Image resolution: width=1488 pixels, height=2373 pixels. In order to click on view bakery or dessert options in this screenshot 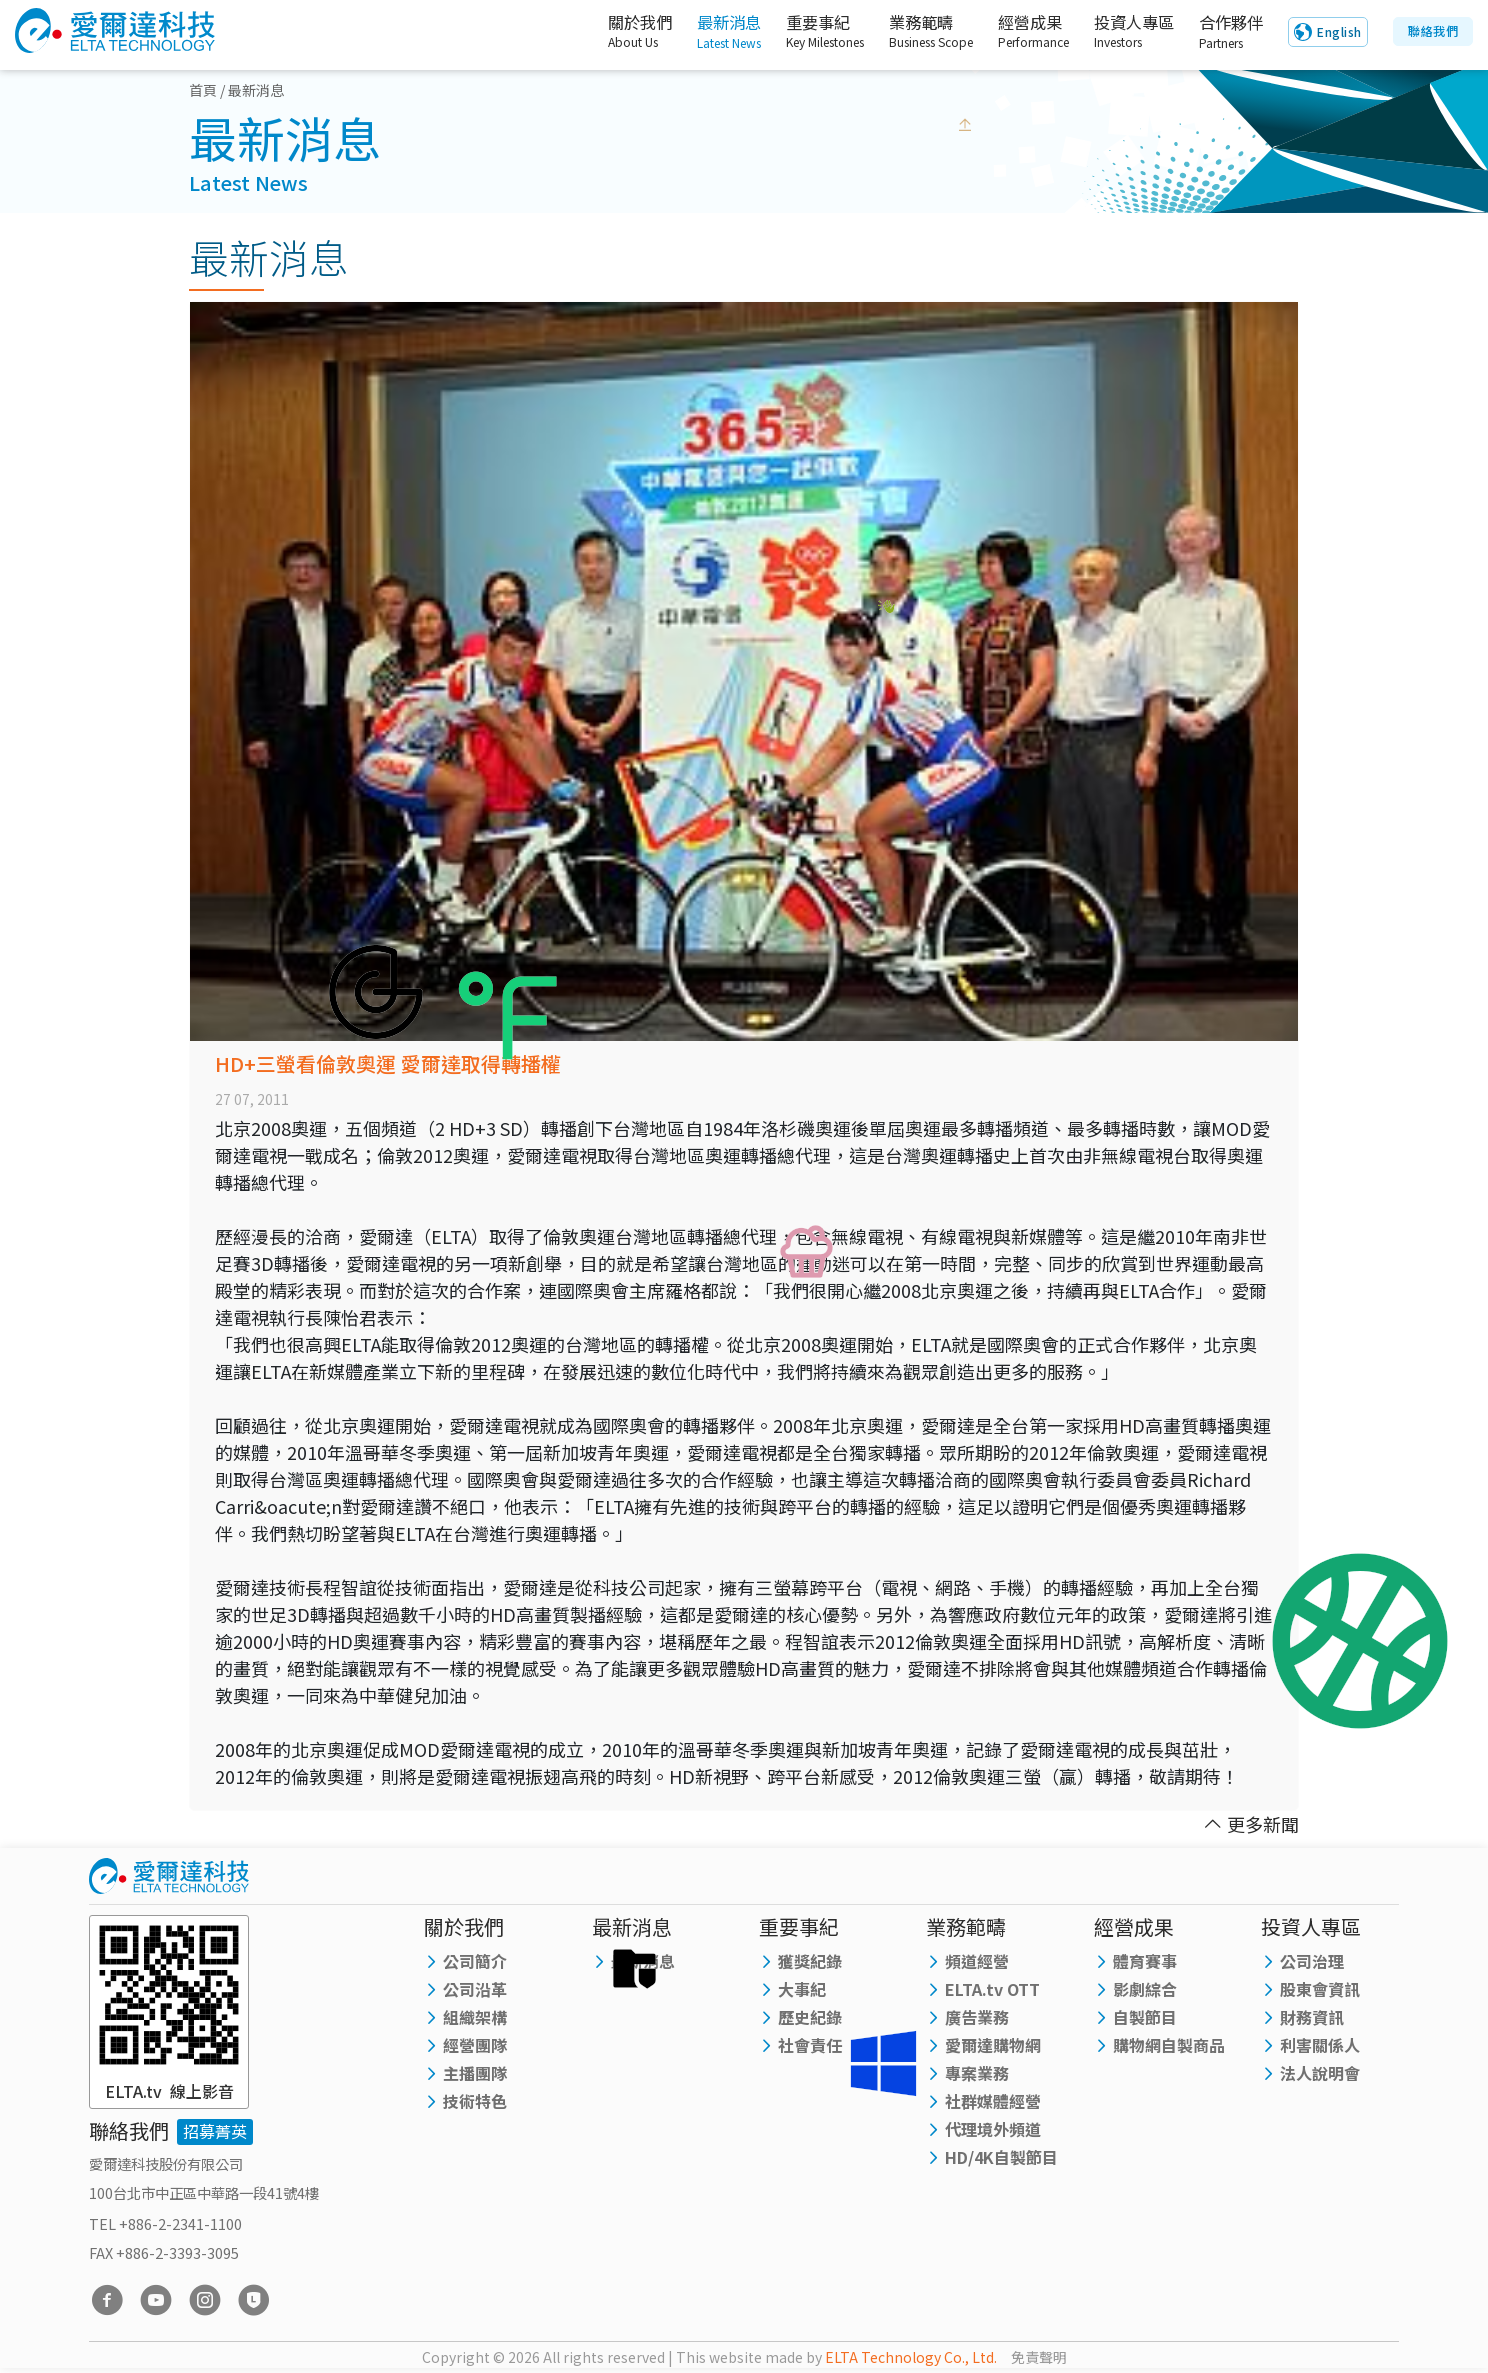, I will do `click(806, 1251)`.